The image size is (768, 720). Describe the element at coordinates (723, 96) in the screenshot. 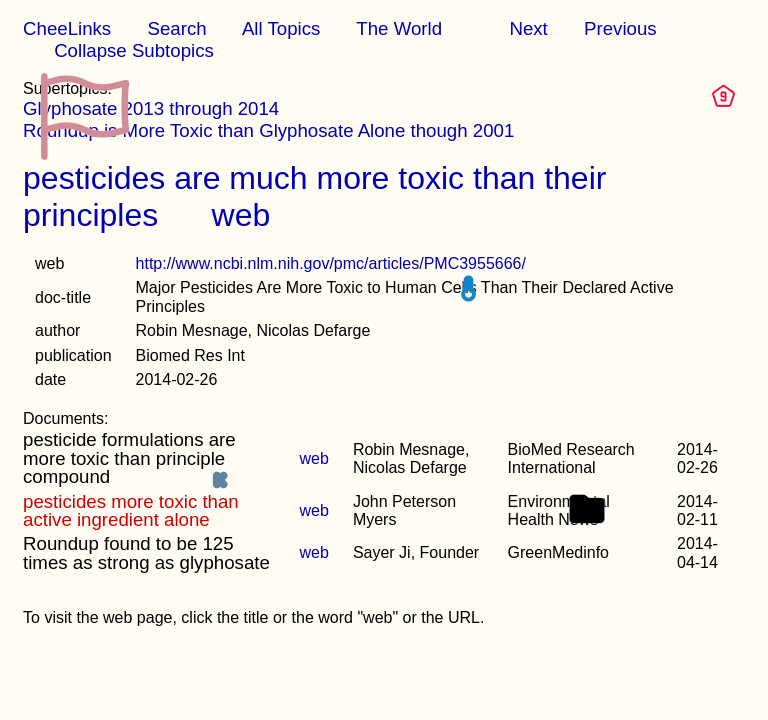

I see `indicates step 9 in a multi-step process` at that location.